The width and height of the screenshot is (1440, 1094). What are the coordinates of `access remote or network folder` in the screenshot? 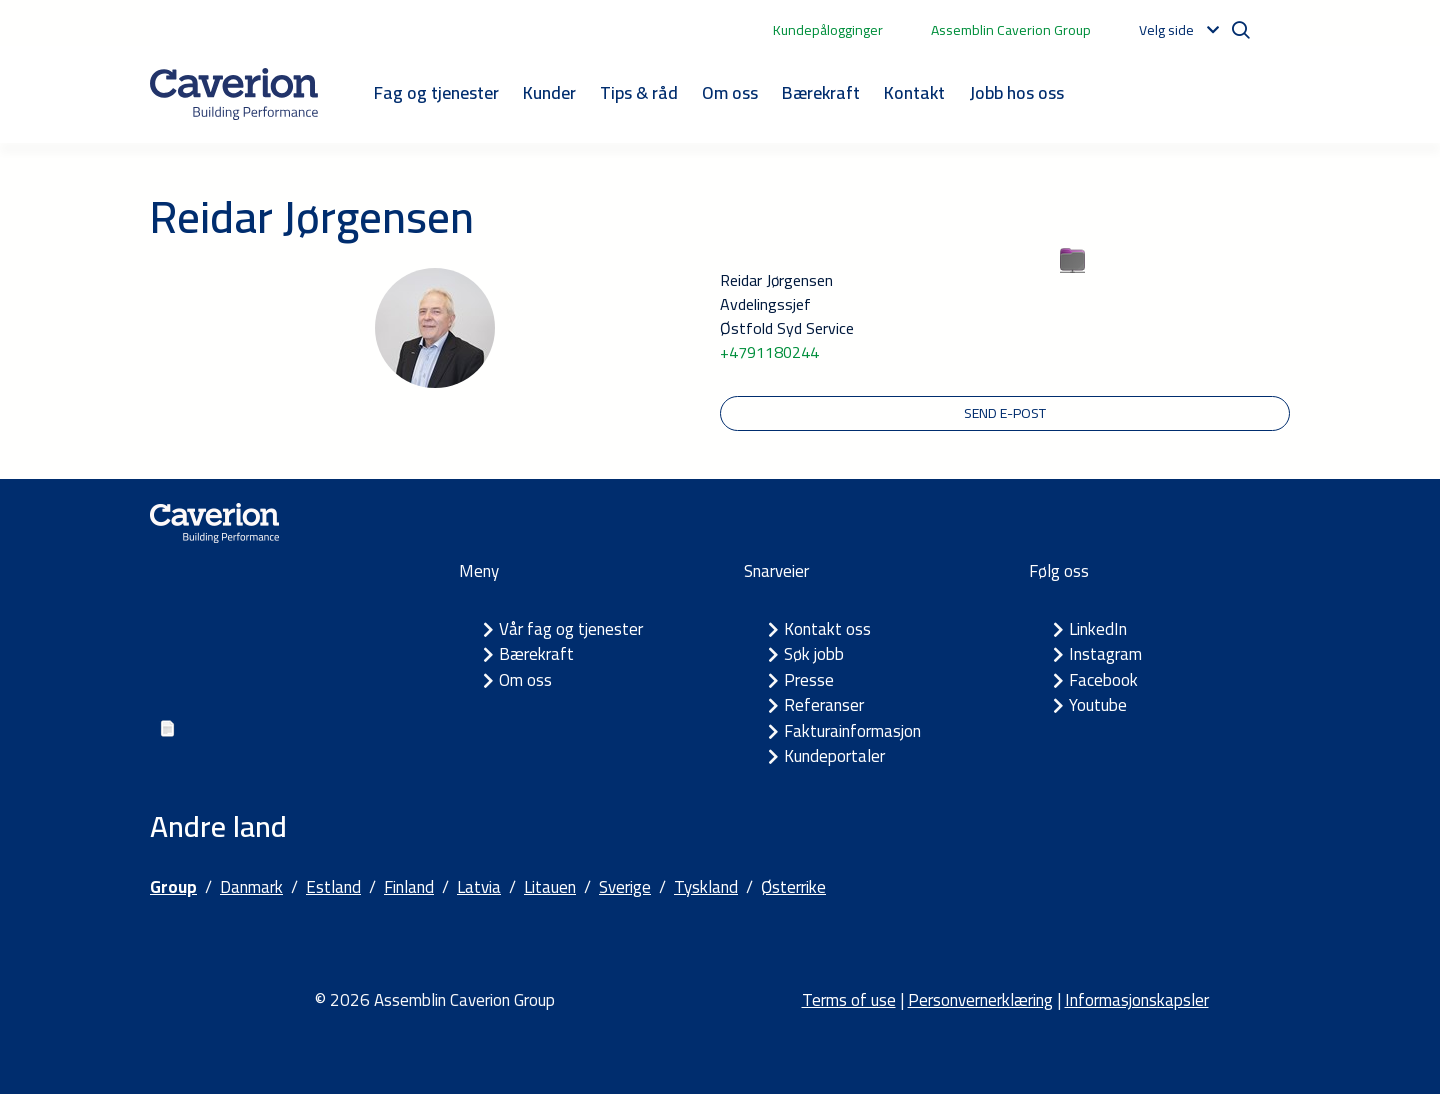 It's located at (1072, 260).